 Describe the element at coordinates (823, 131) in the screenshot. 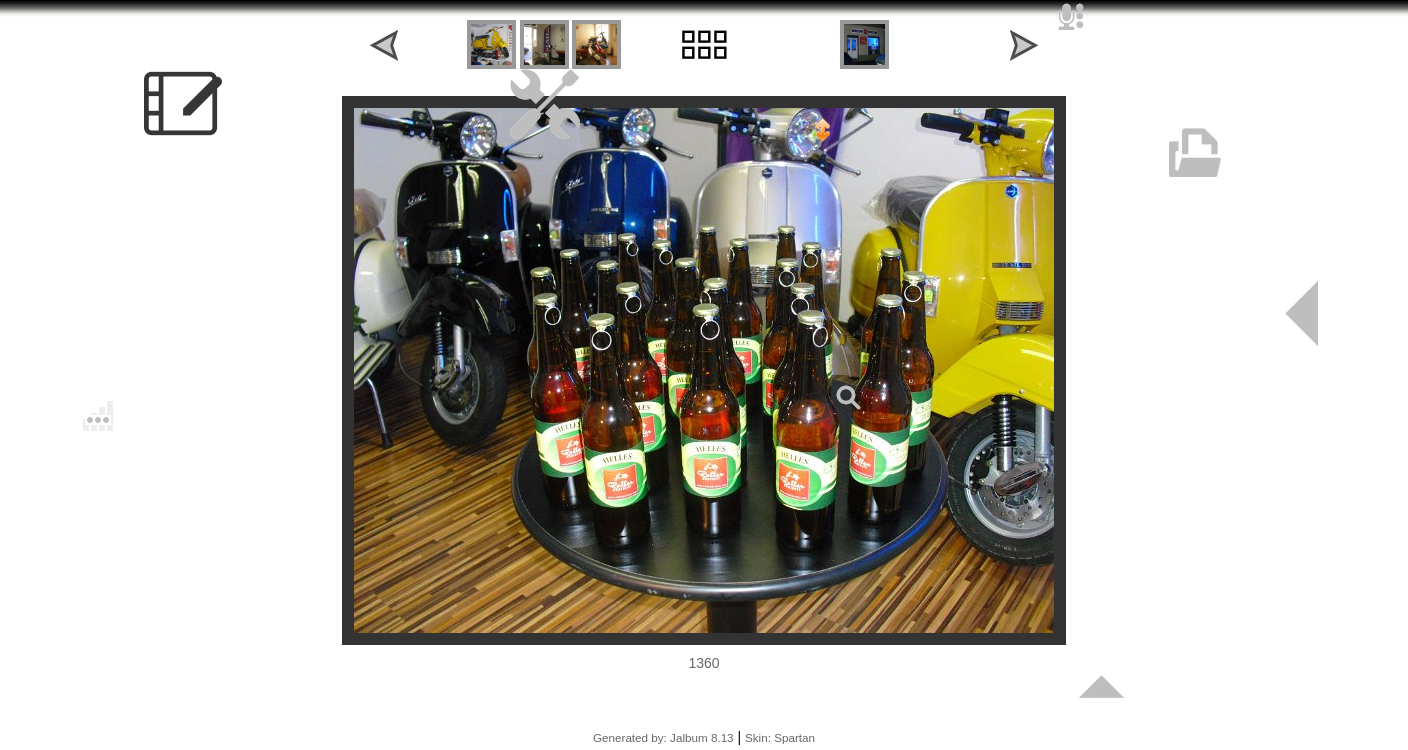

I see `flip object vertically` at that location.